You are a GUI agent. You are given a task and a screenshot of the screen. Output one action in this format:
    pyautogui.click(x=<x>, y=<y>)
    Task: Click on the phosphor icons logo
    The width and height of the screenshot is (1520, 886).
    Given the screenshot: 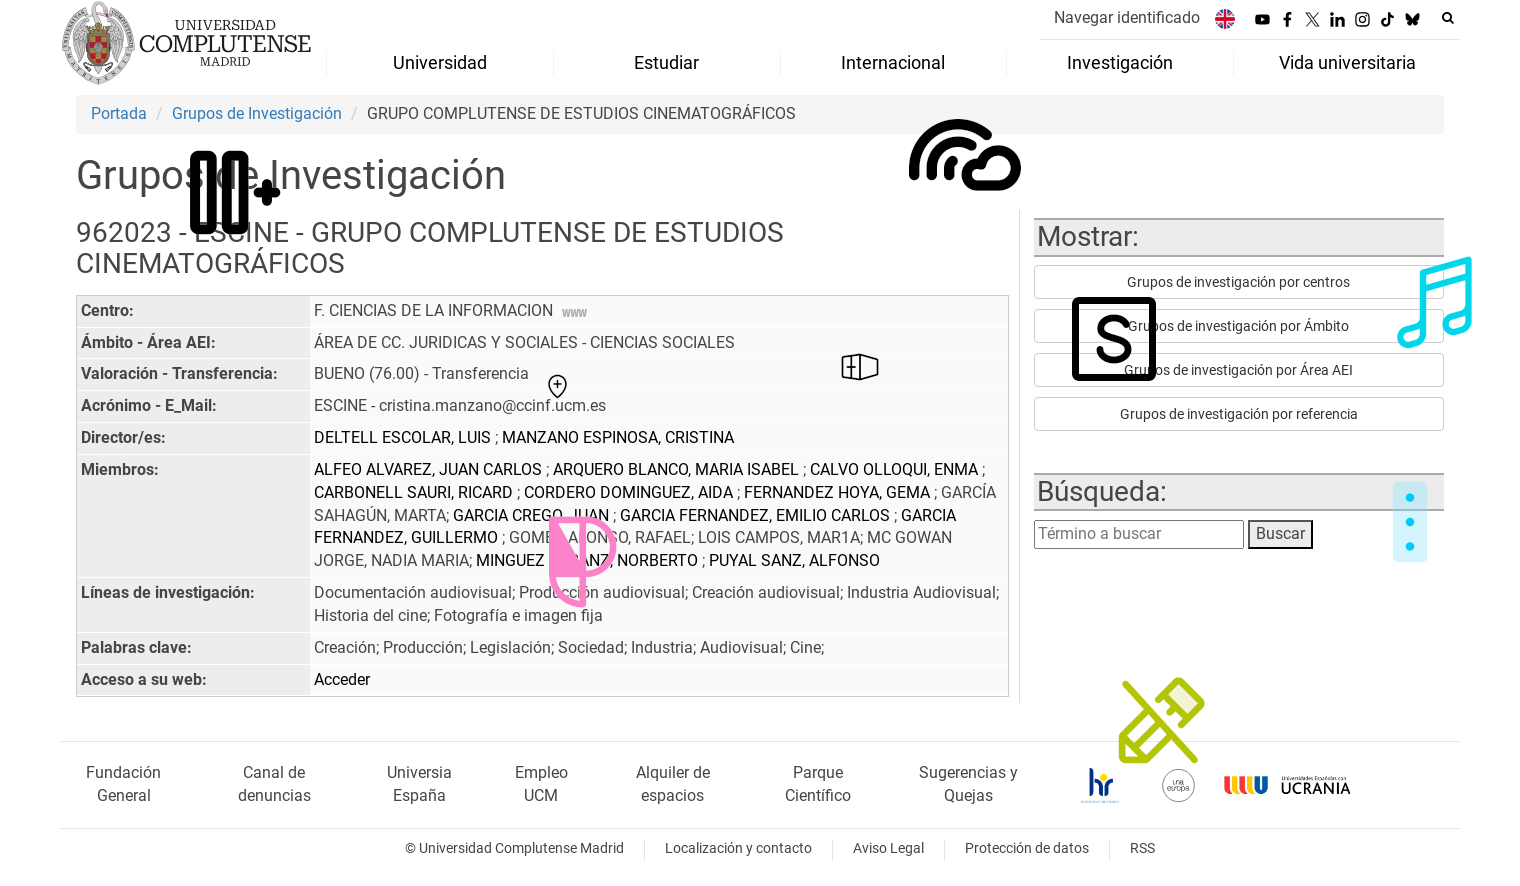 What is the action you would take?
    pyautogui.click(x=576, y=557)
    